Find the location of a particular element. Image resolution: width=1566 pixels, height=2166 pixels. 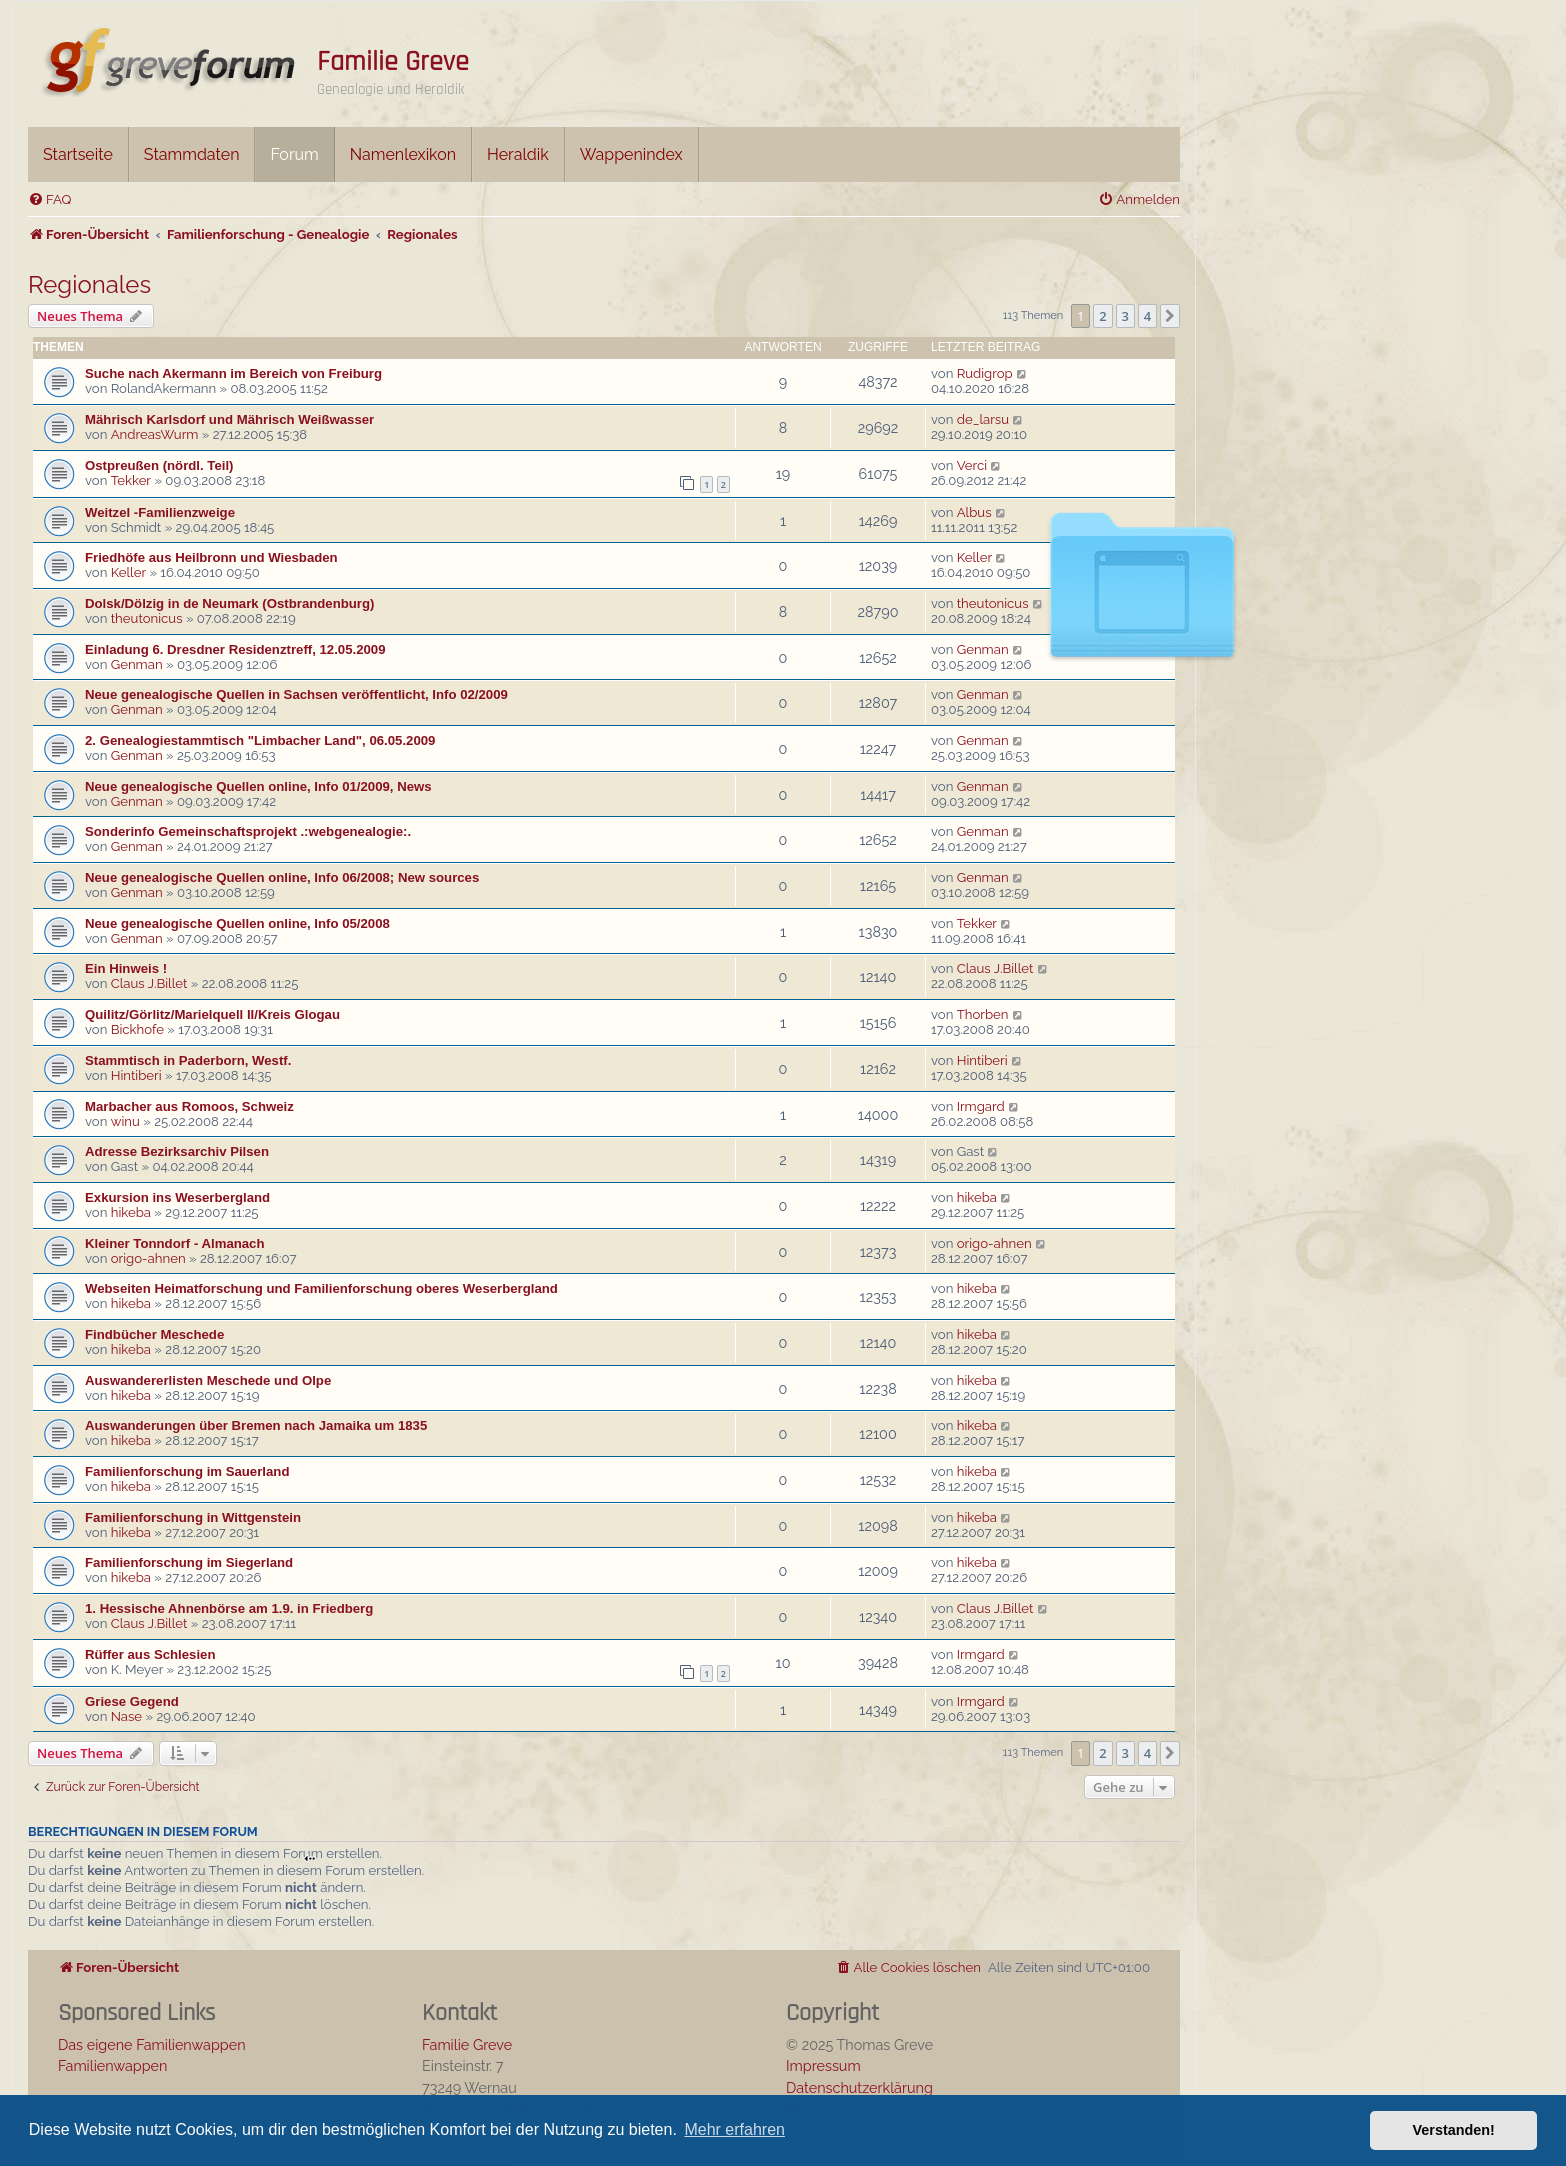

open the desktop folder is located at coordinates (1142, 585).